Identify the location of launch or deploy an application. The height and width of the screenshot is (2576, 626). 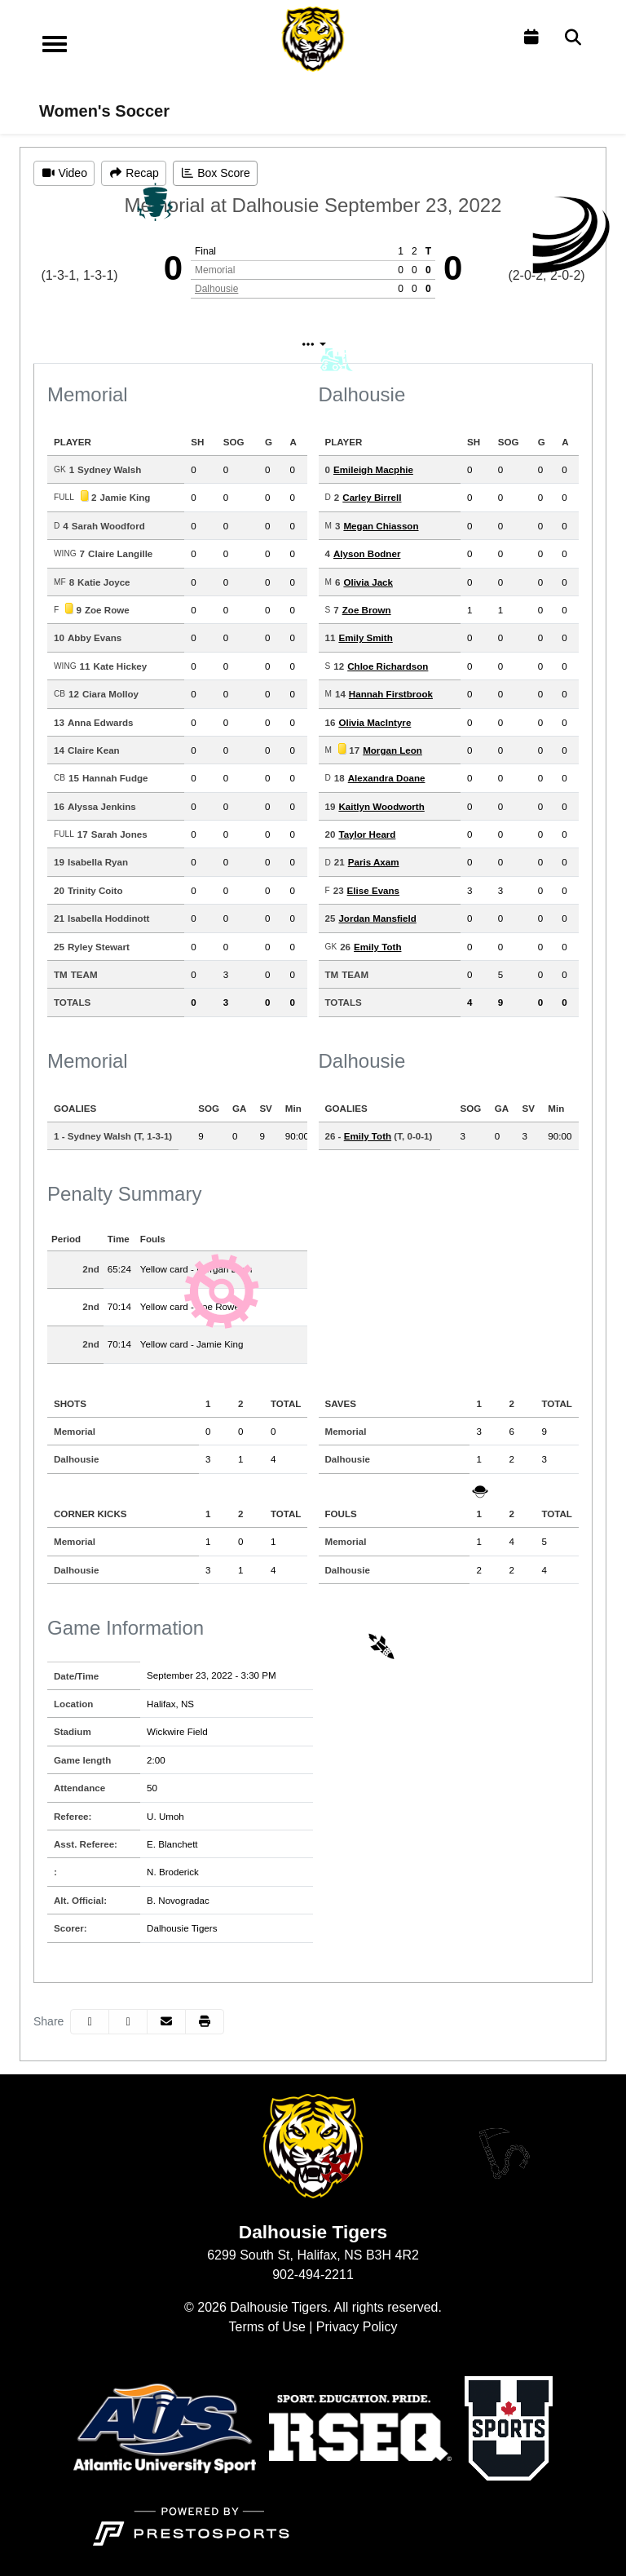
(381, 1646).